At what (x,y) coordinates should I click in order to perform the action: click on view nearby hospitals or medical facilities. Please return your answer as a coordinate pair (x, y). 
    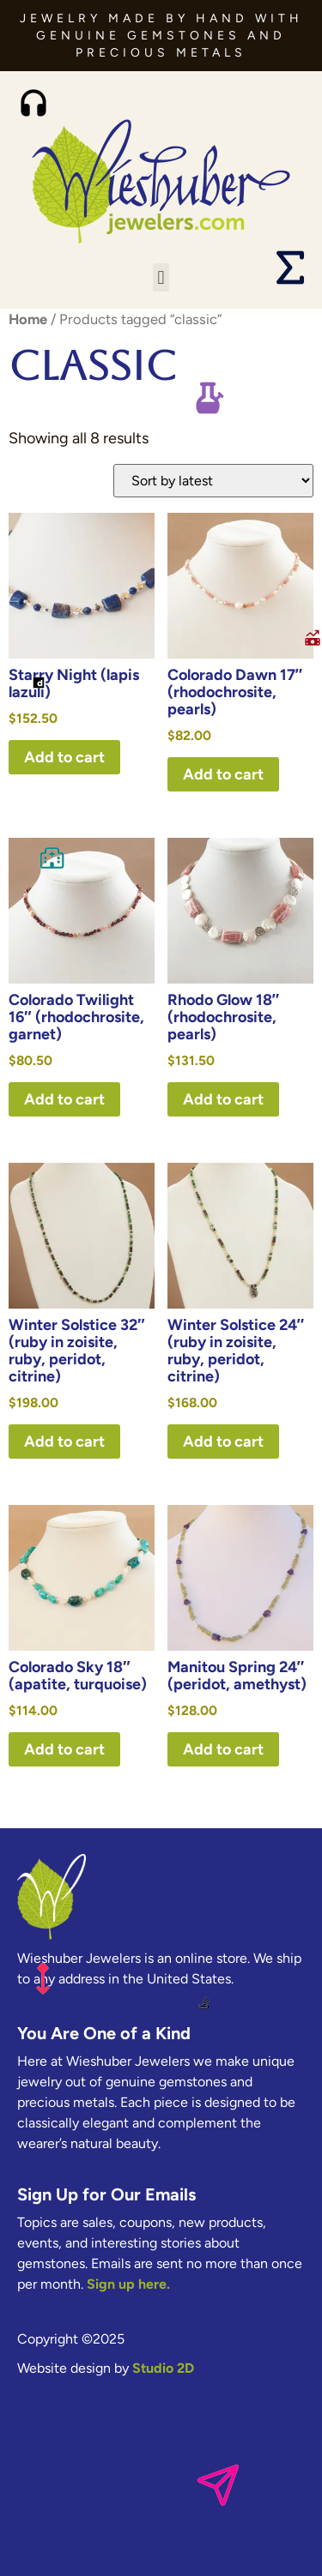
    Looking at the image, I should click on (52, 858).